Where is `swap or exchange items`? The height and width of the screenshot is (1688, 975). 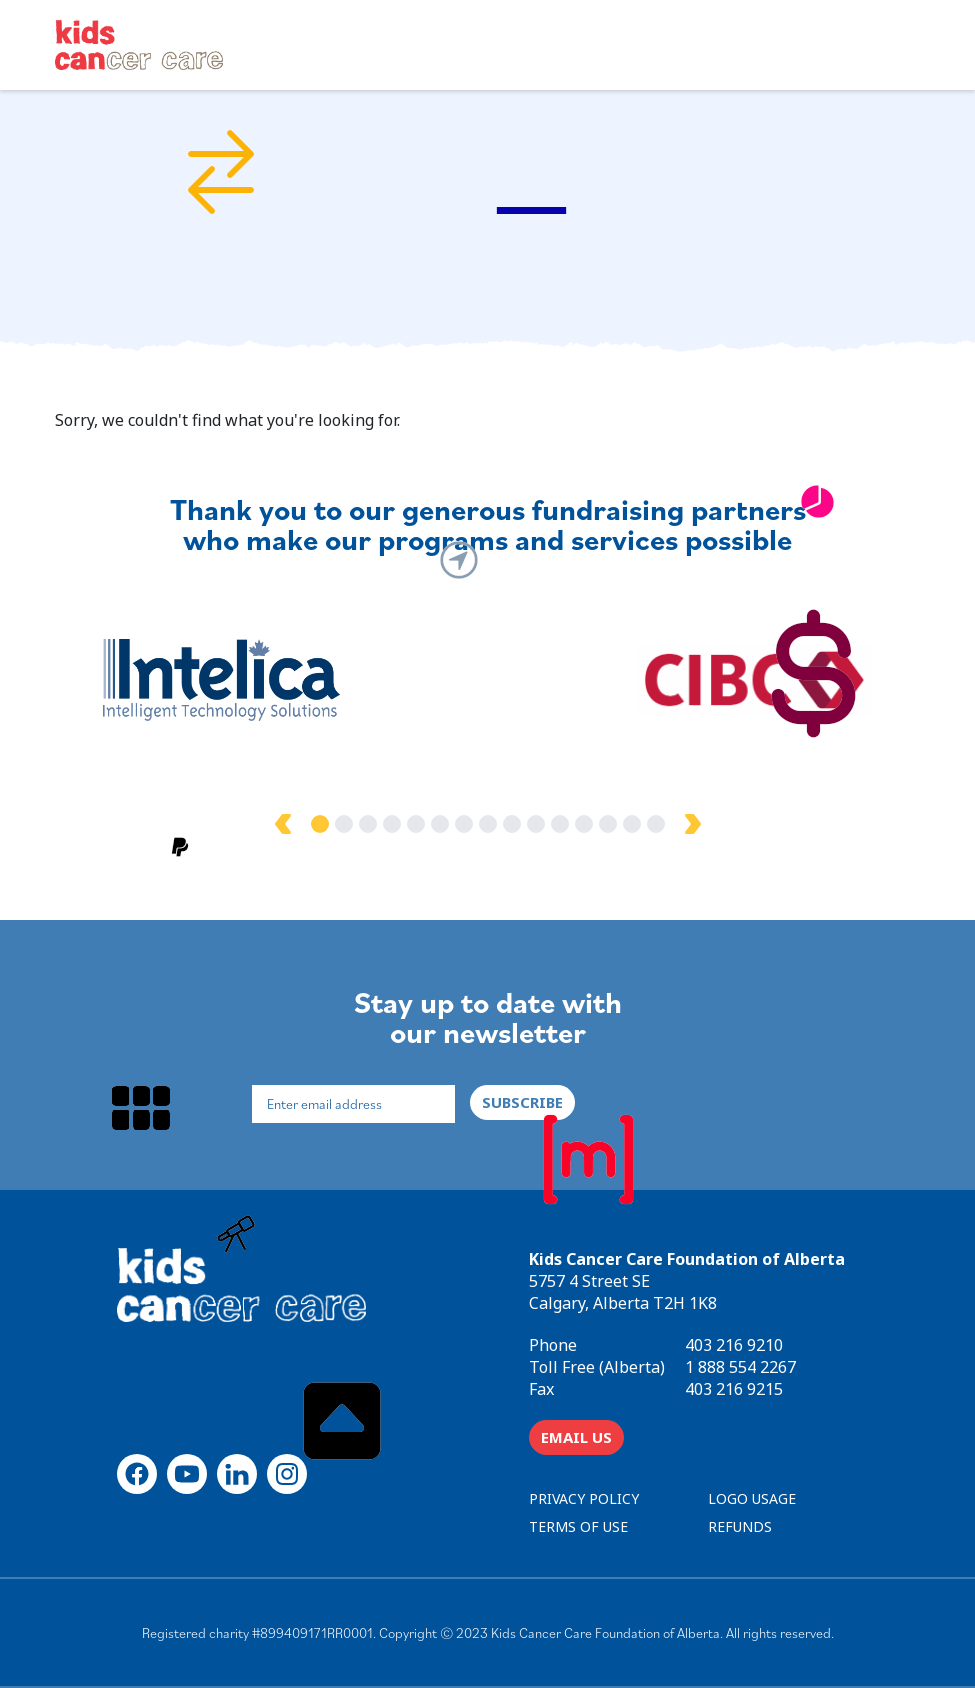
swap or exchange items is located at coordinates (221, 172).